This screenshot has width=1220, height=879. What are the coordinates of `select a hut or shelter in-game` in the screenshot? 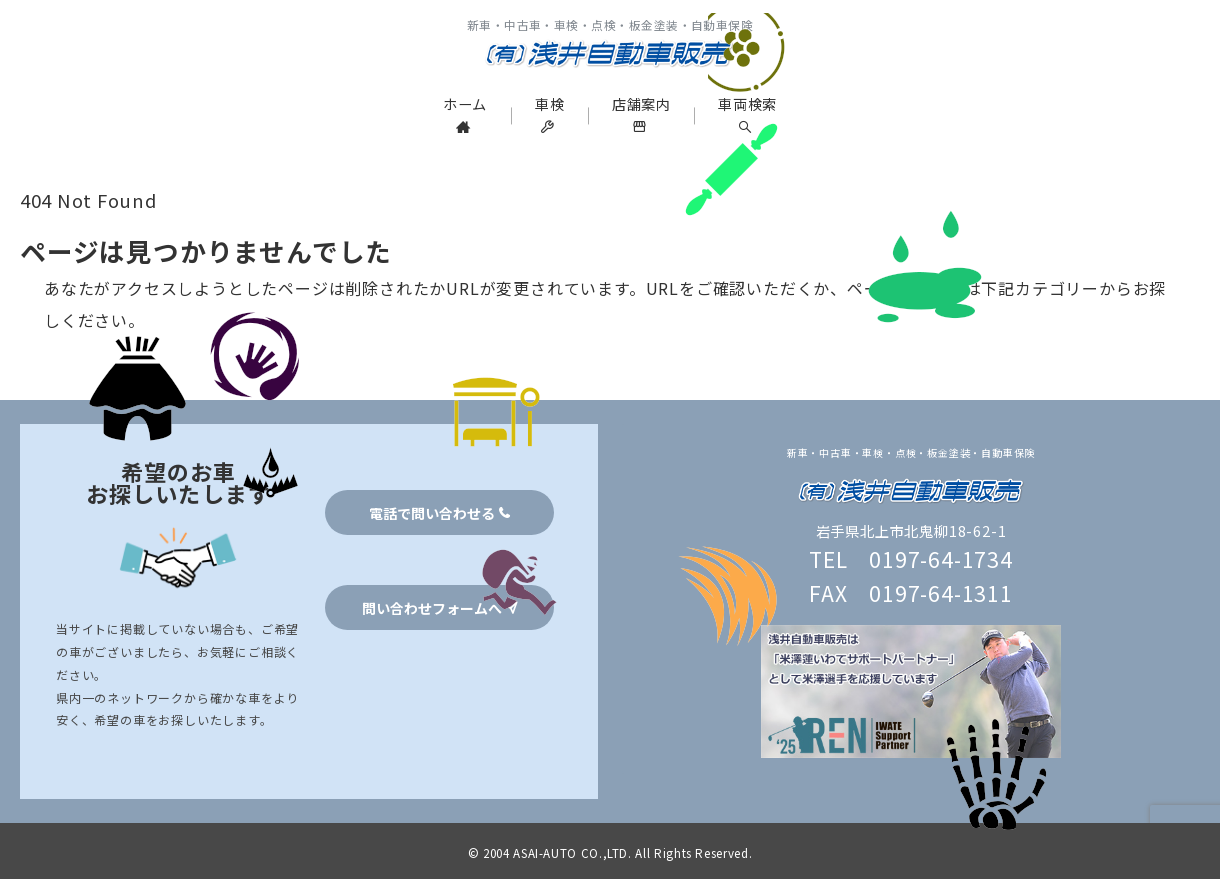 It's located at (137, 388).